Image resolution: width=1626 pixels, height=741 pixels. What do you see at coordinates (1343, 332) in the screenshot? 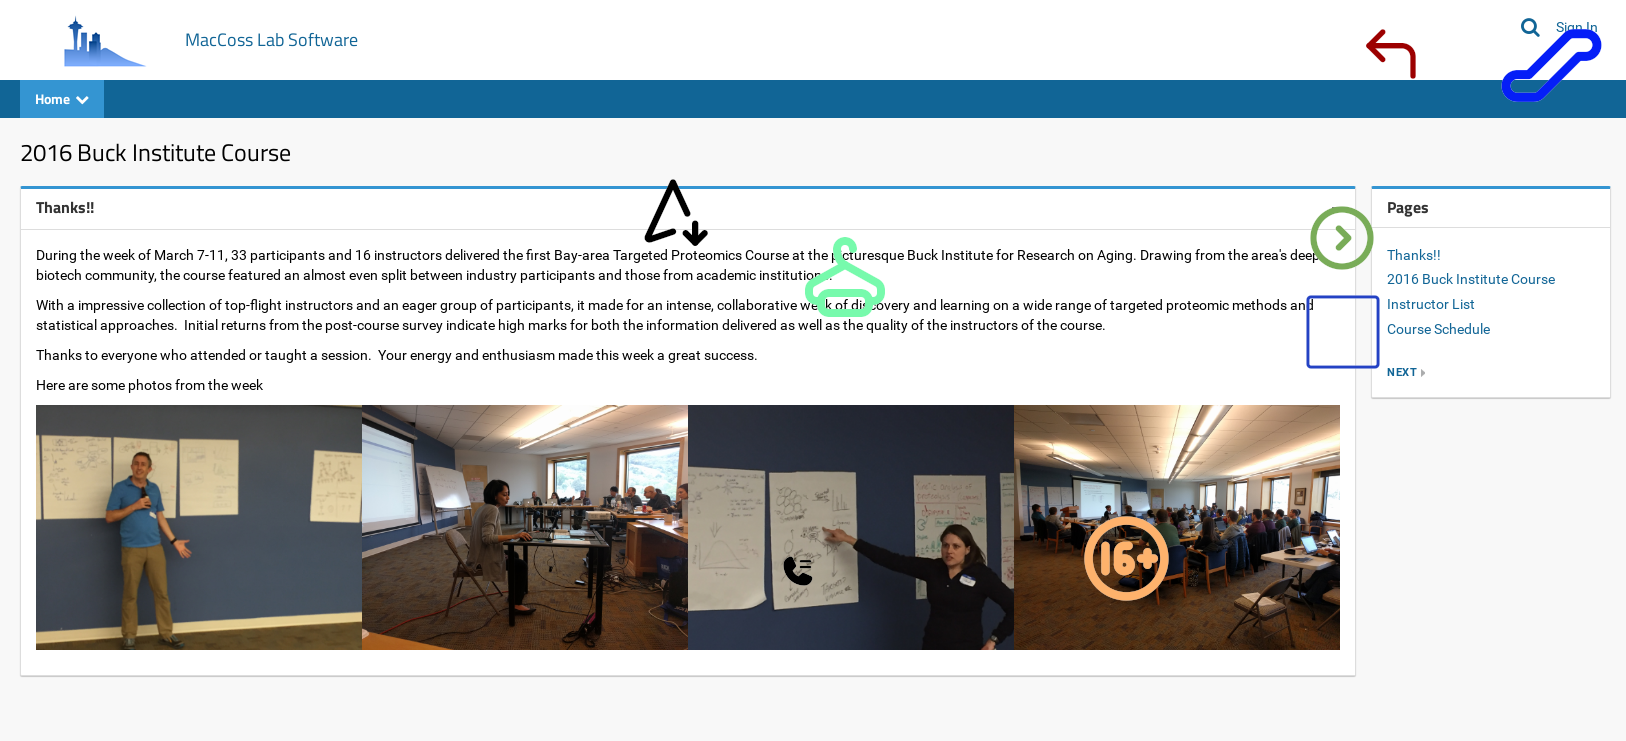
I see `stop media playback` at bounding box center [1343, 332].